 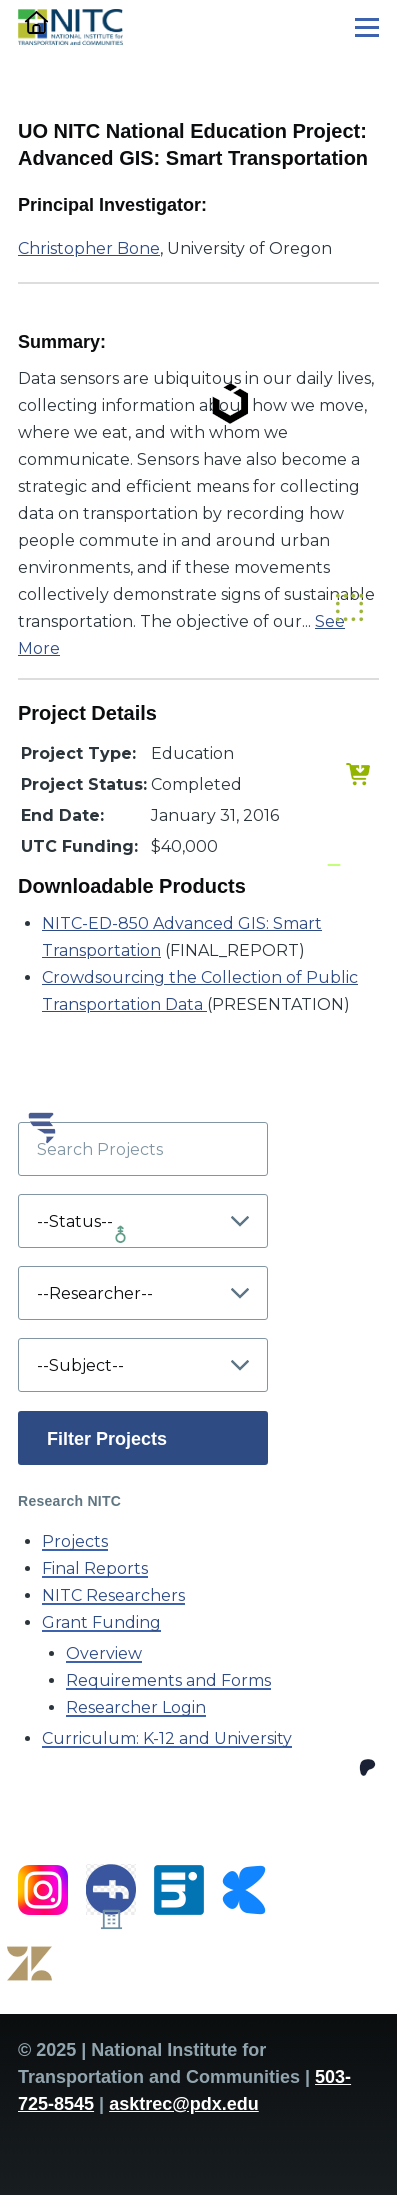 I want to click on navigate to the home screen, so click(x=36, y=22).